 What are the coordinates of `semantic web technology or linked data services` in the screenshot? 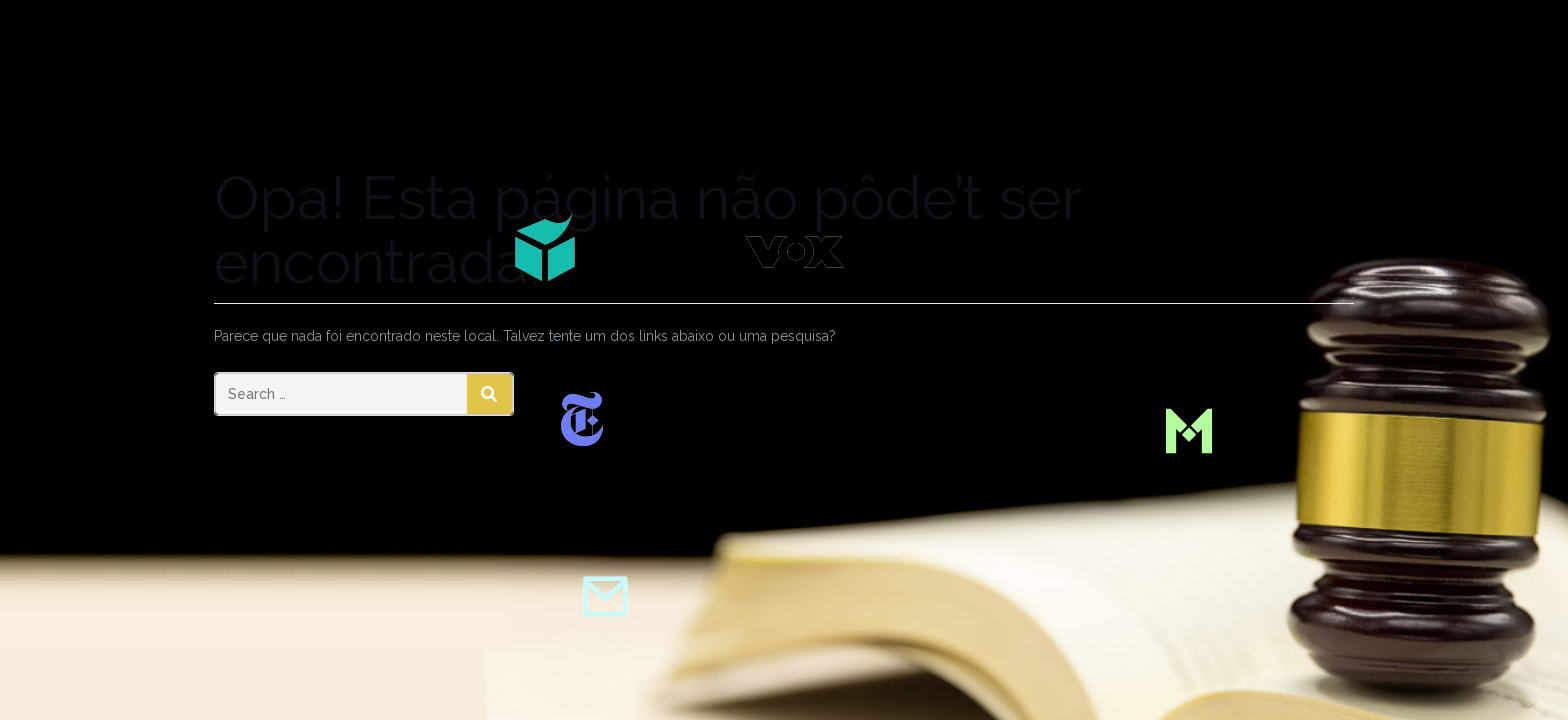 It's located at (545, 247).